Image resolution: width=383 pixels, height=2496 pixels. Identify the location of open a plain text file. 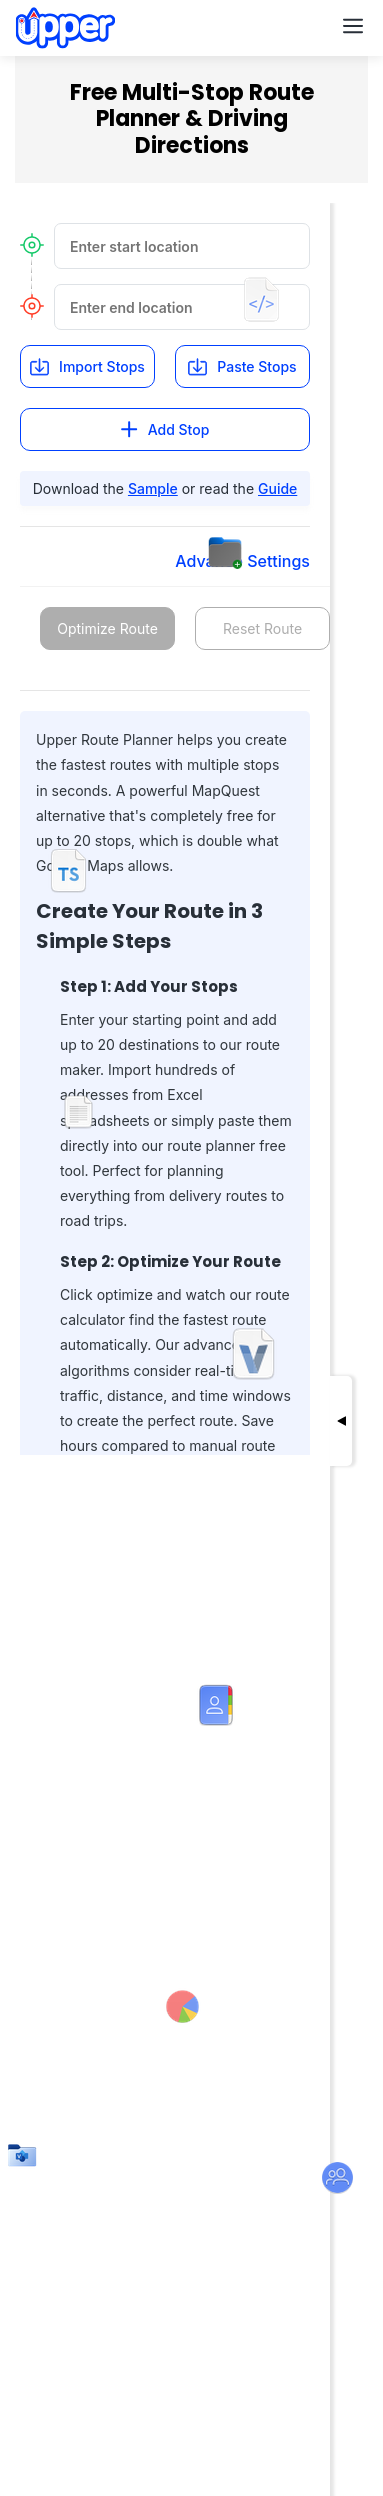
(78, 1111).